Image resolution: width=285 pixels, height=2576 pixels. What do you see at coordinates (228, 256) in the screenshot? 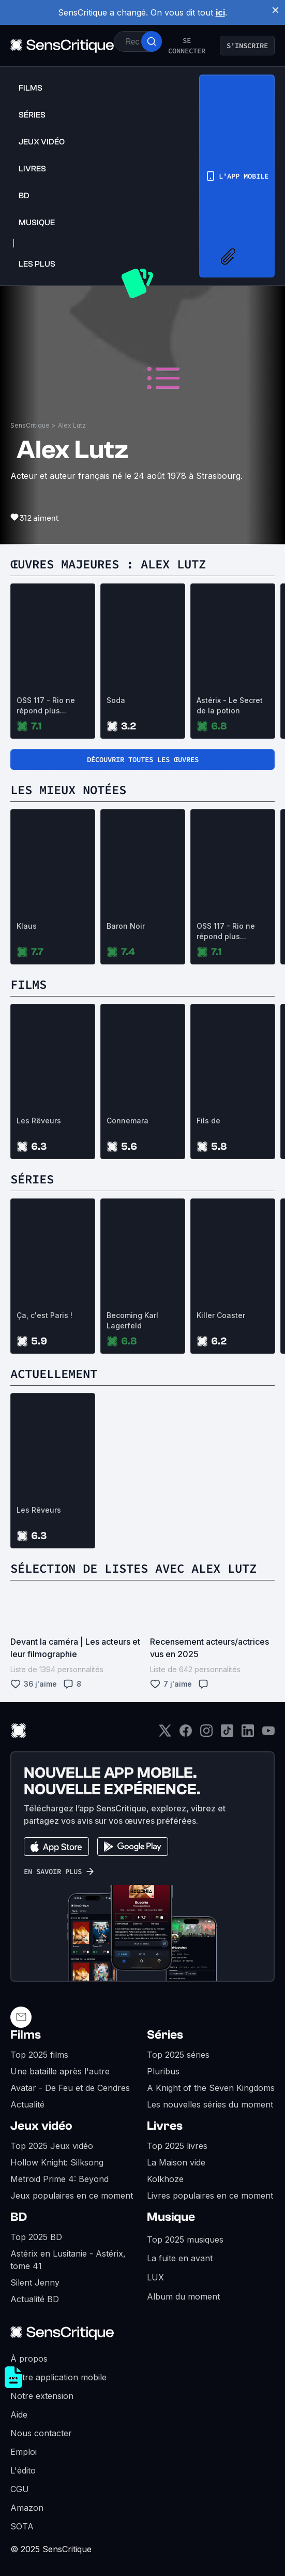
I see `attach a file to your message` at bounding box center [228, 256].